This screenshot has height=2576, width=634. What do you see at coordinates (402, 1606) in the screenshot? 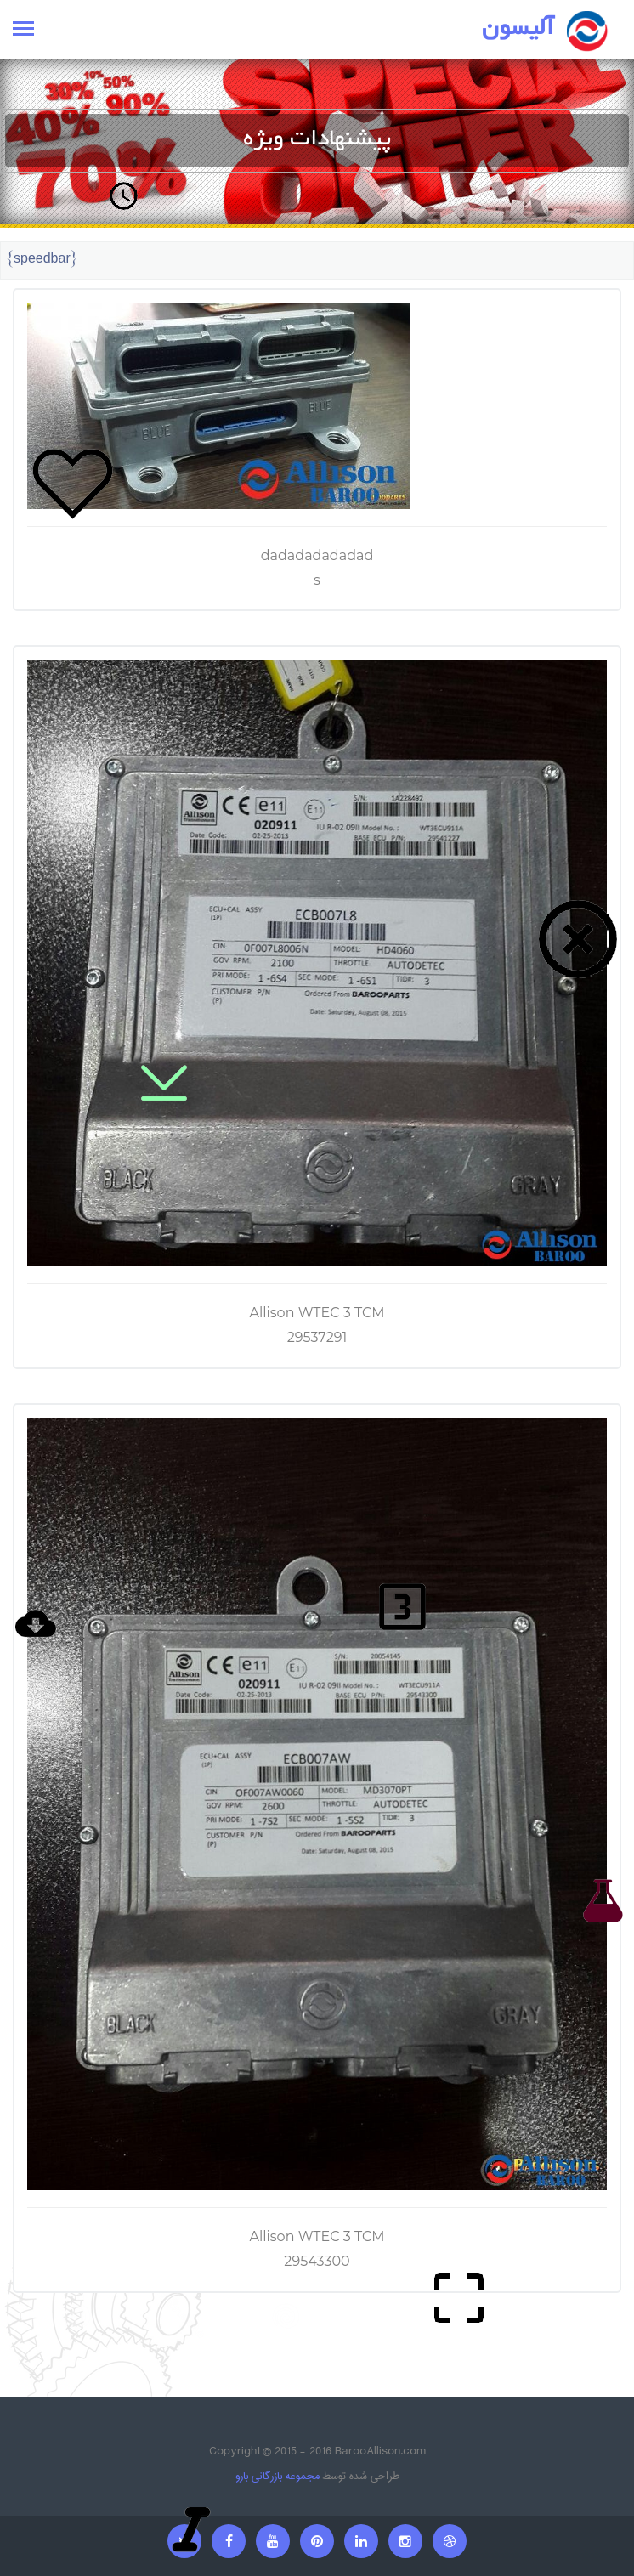
I see `select option 3 in a numbered list` at bounding box center [402, 1606].